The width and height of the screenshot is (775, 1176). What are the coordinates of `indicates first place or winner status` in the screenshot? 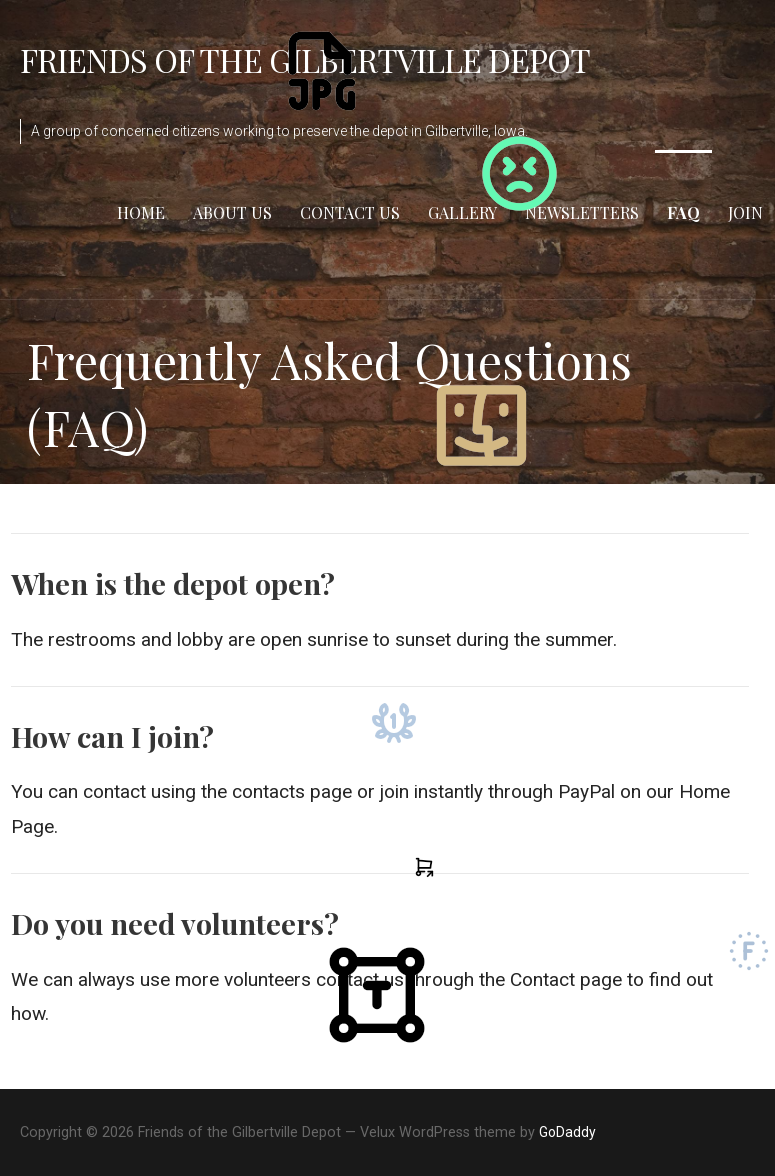 It's located at (394, 723).